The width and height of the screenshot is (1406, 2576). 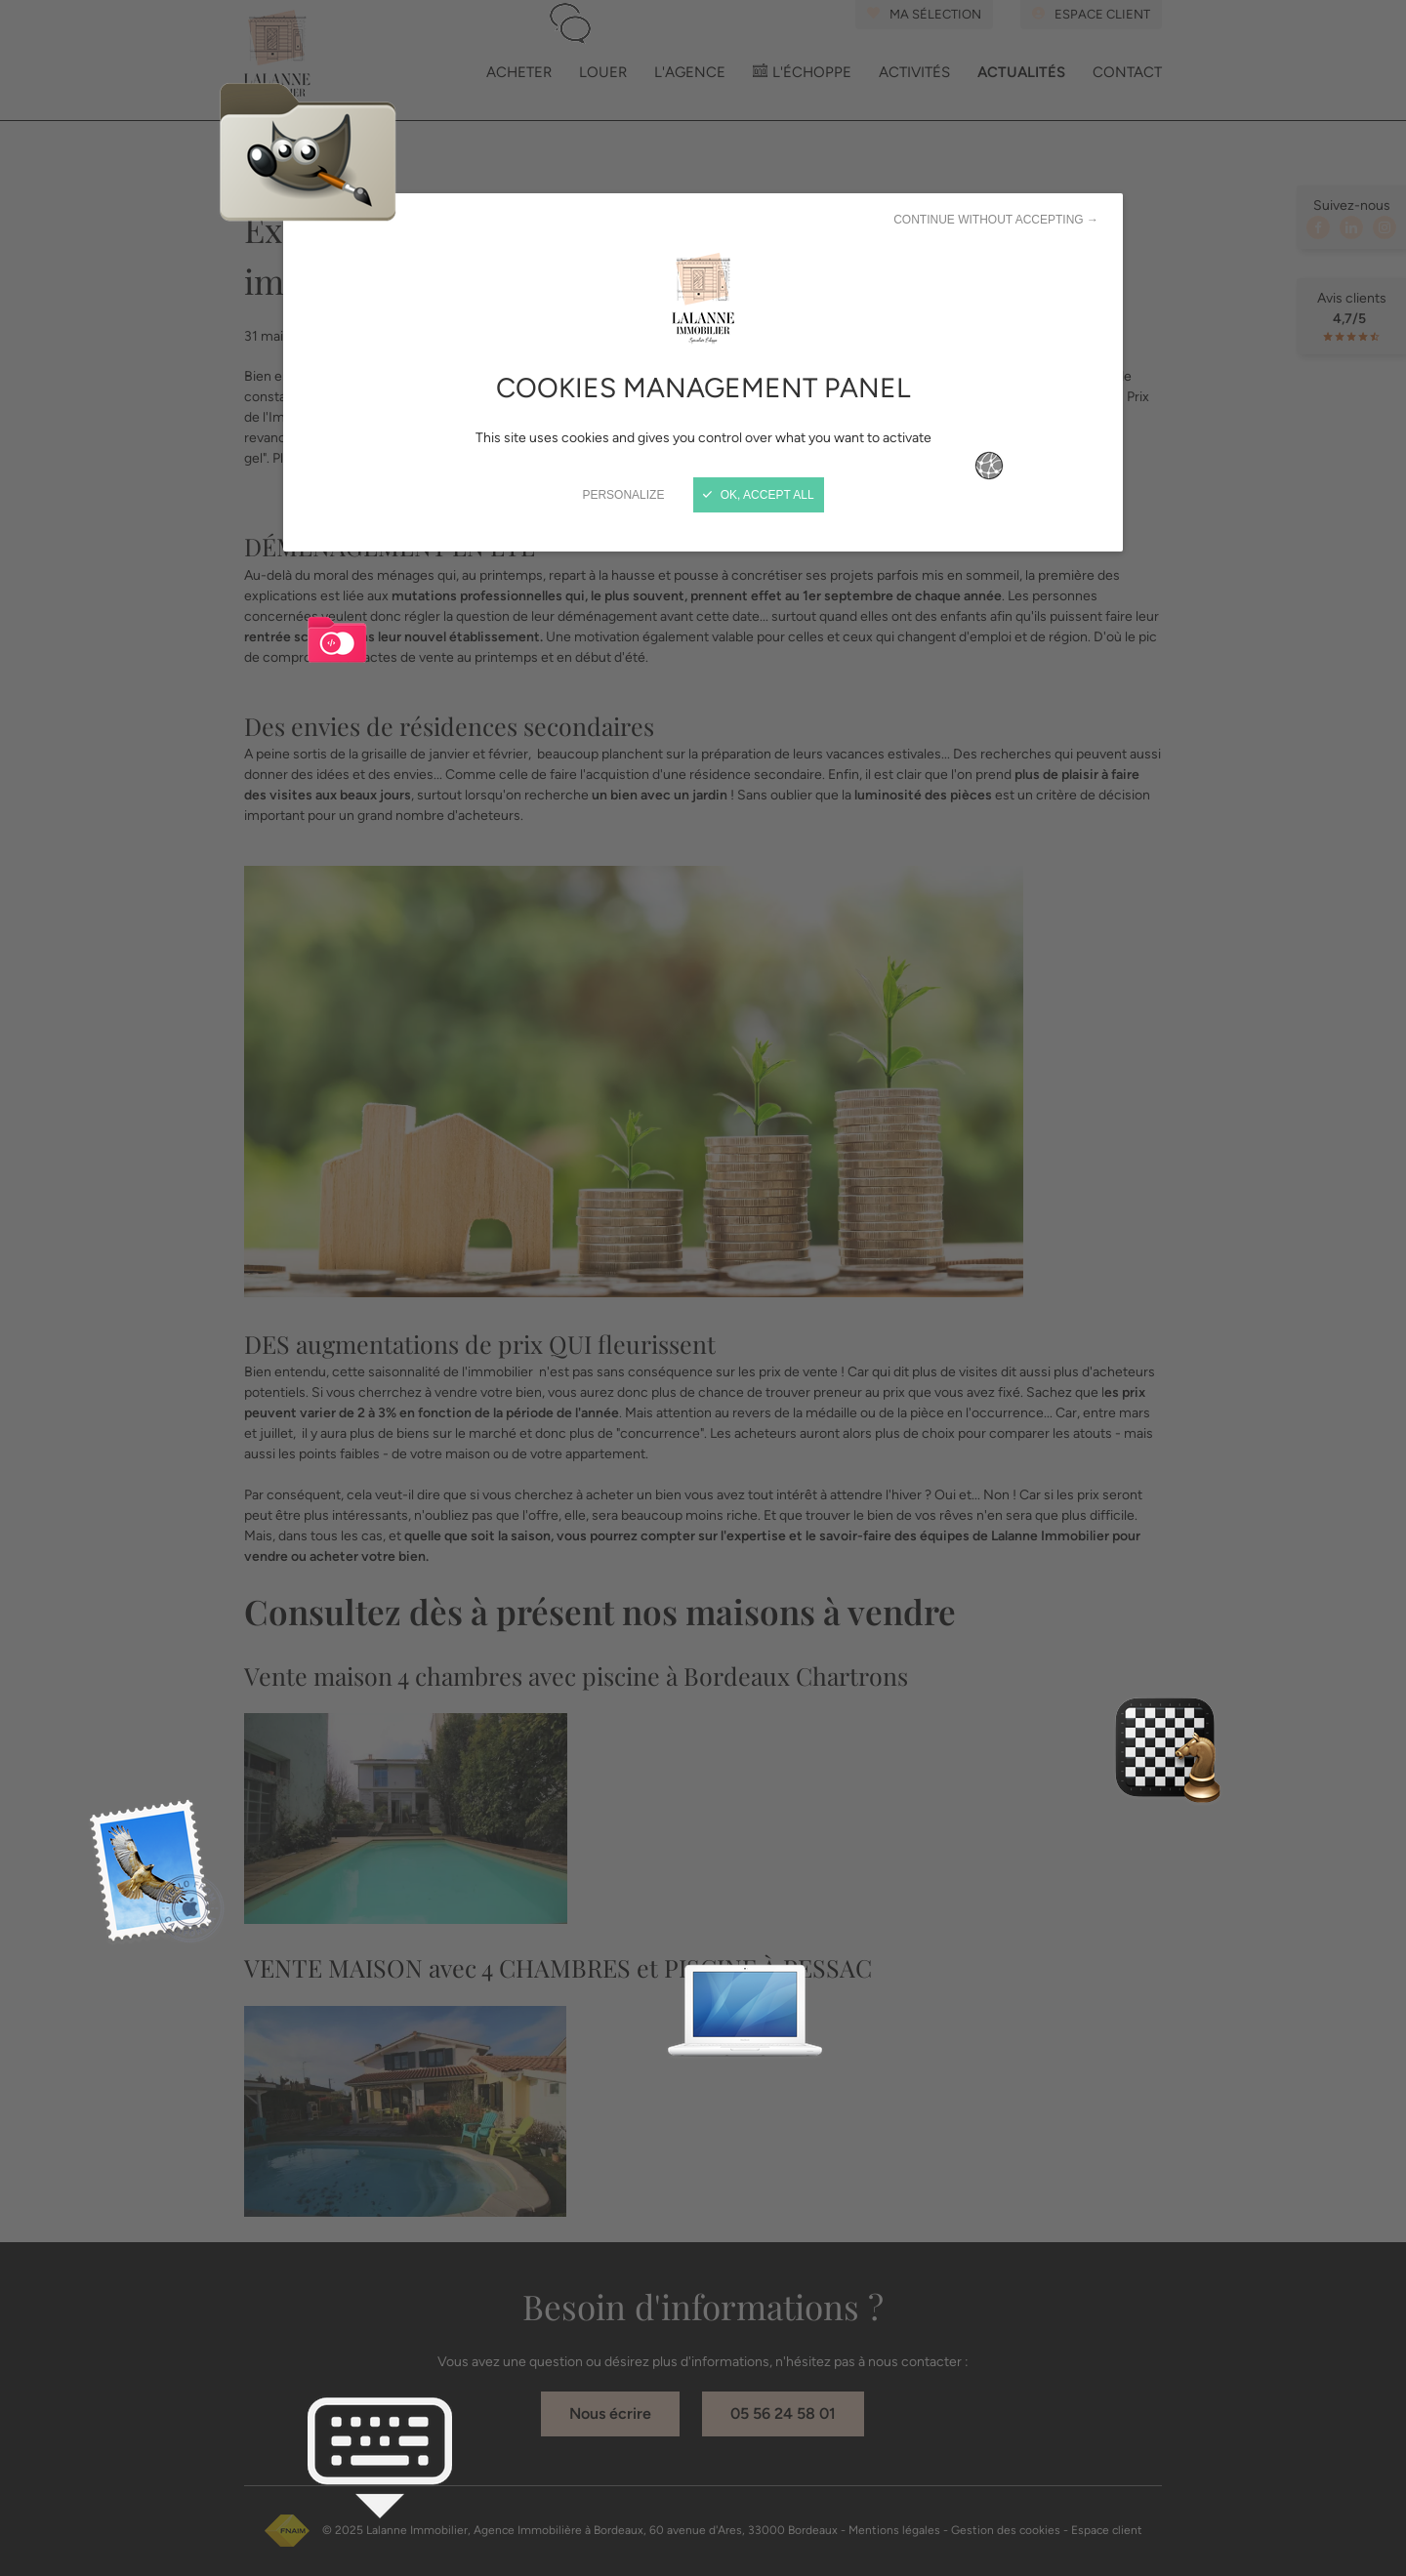 What do you see at coordinates (150, 1870) in the screenshot?
I see `share content via email` at bounding box center [150, 1870].